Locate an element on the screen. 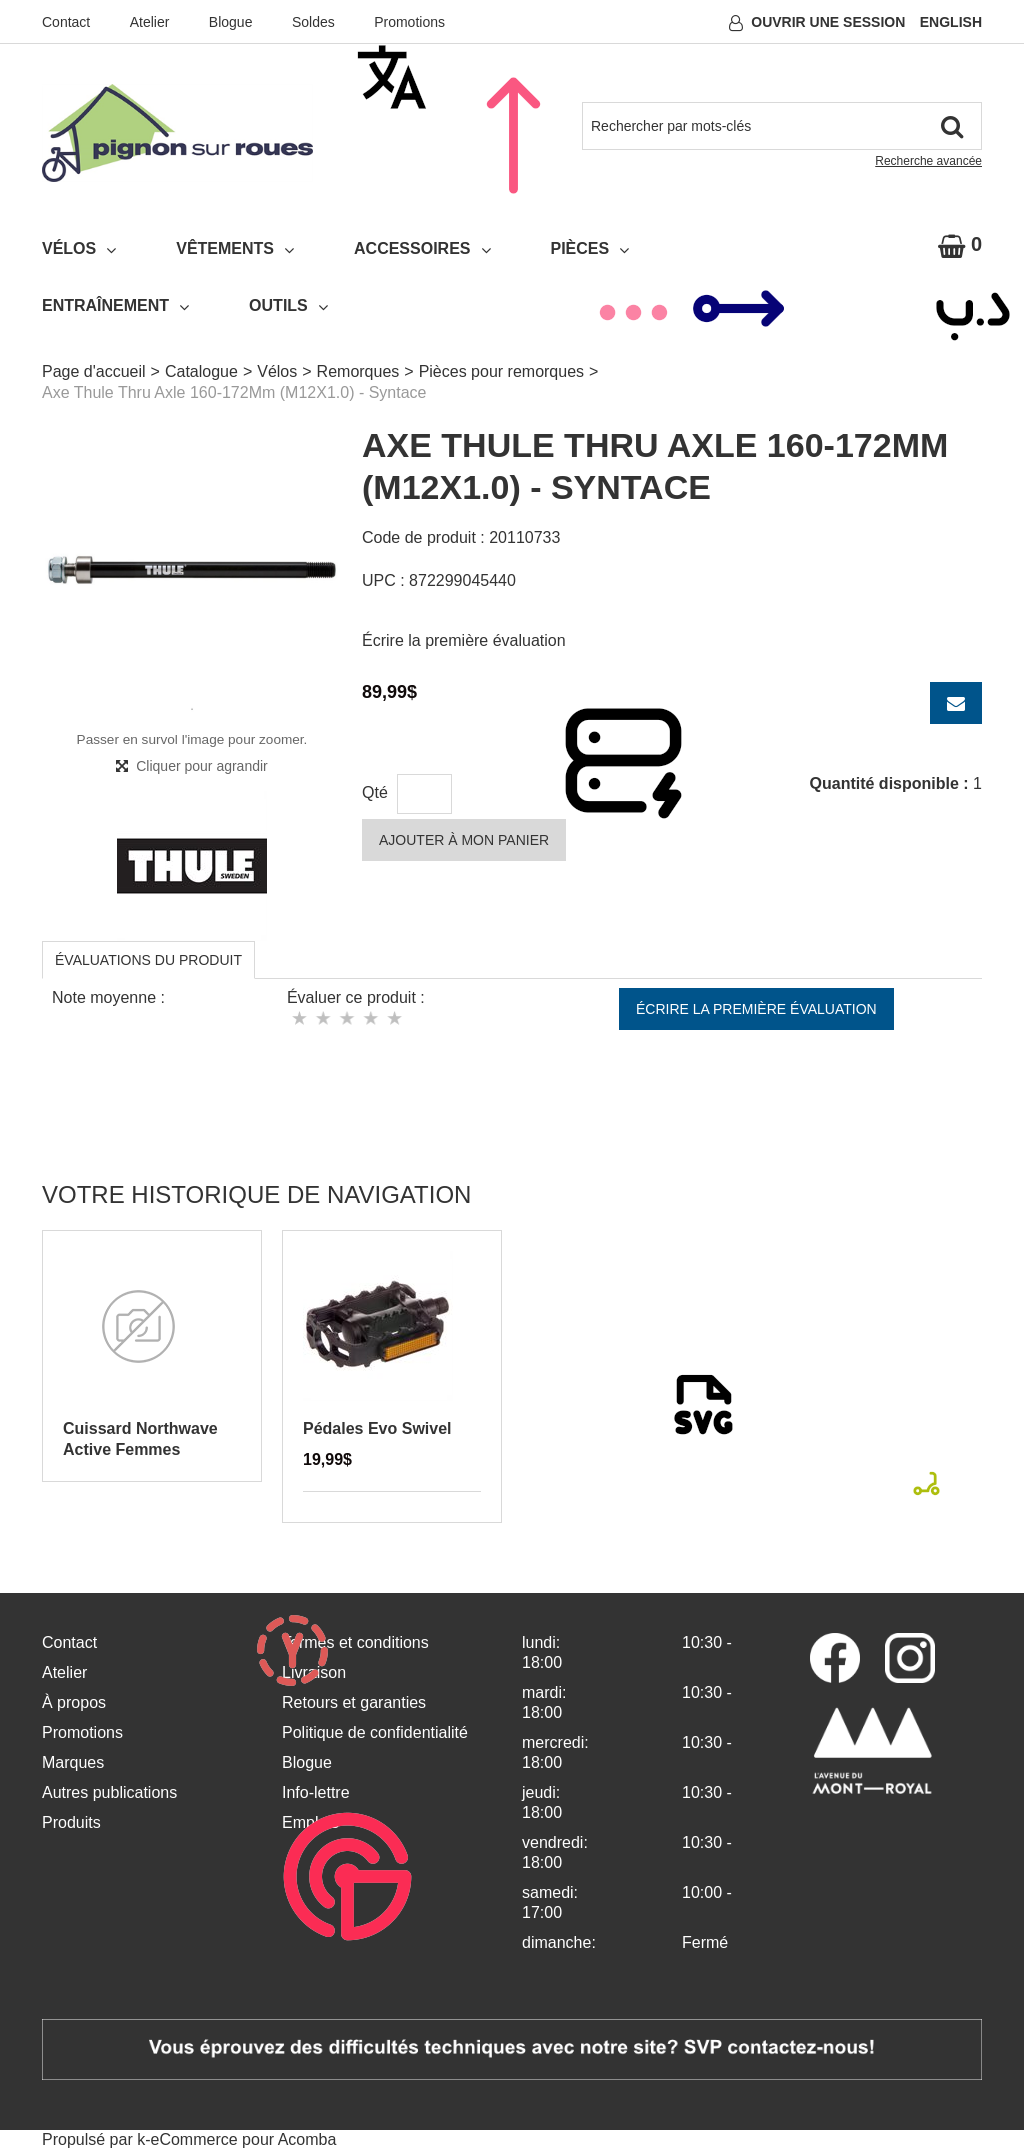 The width and height of the screenshot is (1024, 2151). select scooter as transportation mode is located at coordinates (926, 1483).